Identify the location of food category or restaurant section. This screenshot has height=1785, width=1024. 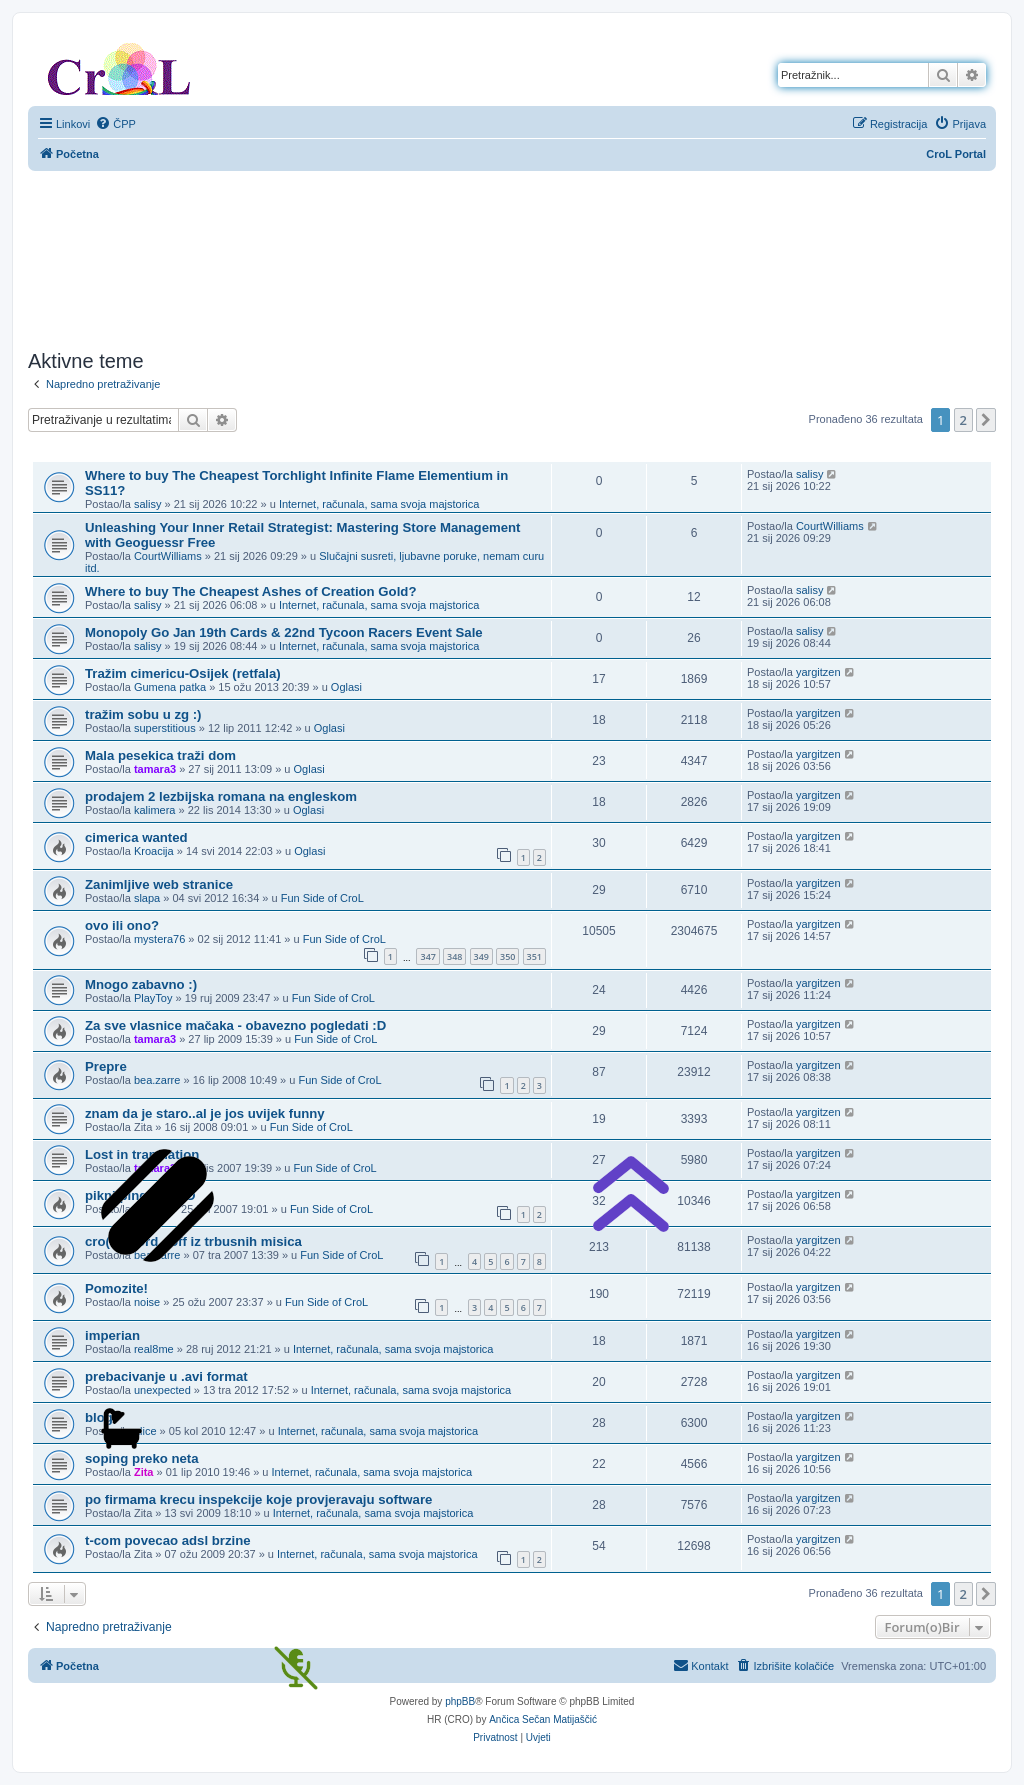
(157, 1205).